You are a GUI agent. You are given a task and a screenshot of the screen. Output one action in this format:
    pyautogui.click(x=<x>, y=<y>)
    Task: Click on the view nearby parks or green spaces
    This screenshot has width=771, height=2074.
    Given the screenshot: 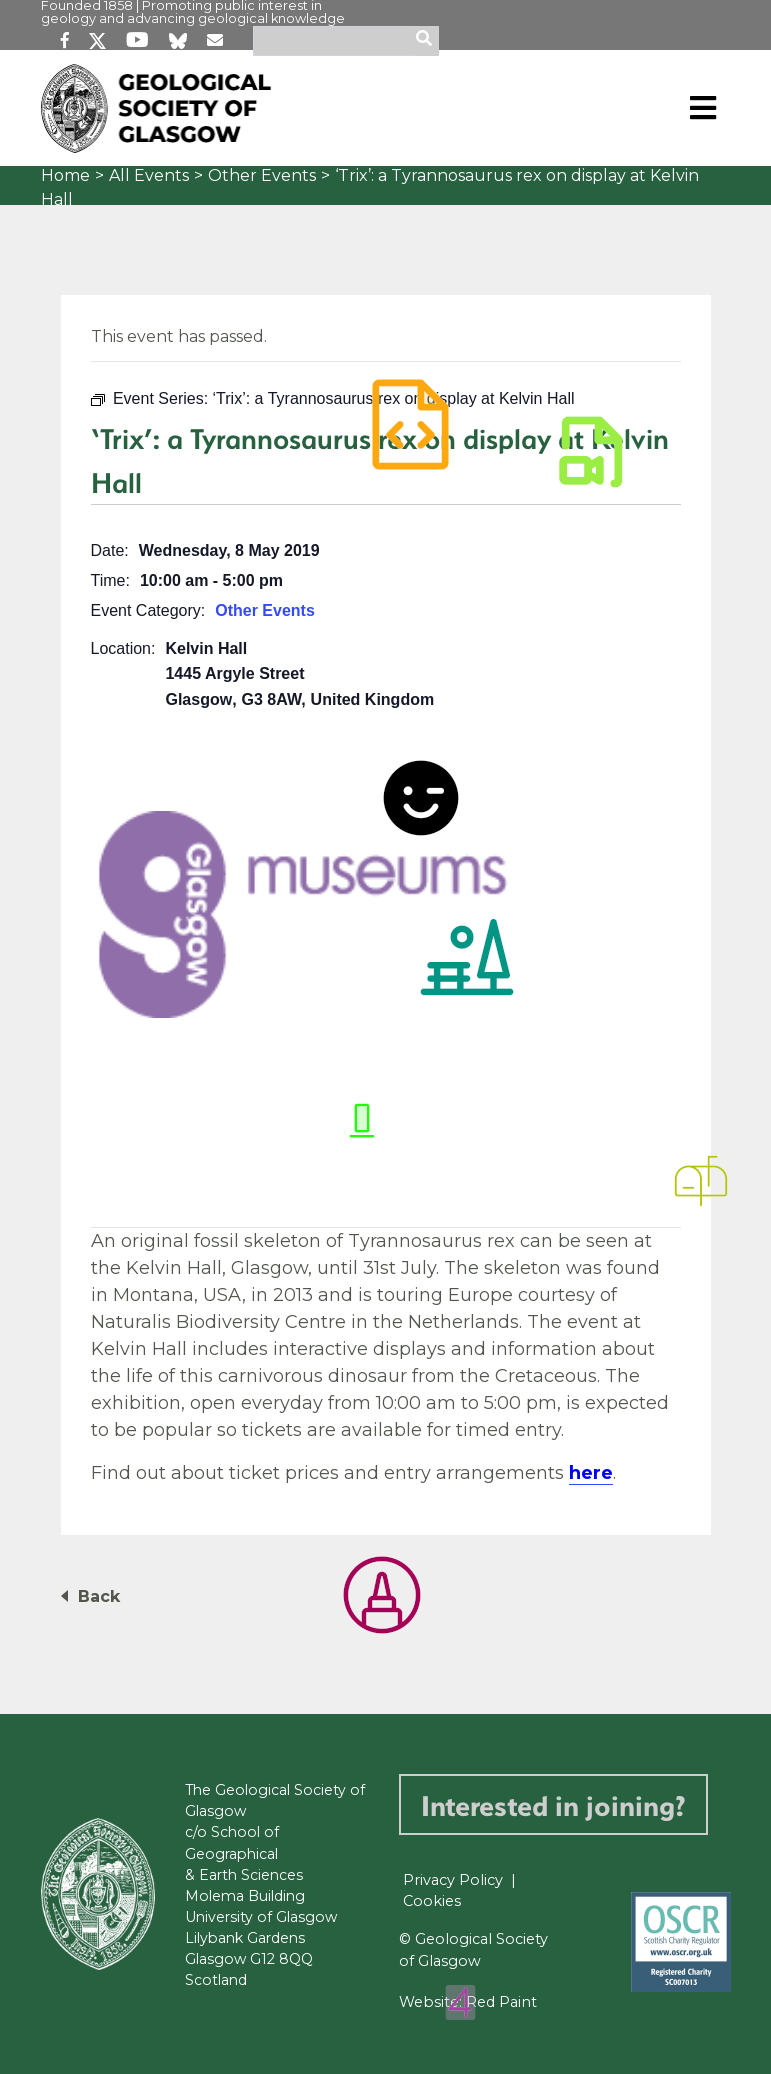 What is the action you would take?
    pyautogui.click(x=467, y=962)
    